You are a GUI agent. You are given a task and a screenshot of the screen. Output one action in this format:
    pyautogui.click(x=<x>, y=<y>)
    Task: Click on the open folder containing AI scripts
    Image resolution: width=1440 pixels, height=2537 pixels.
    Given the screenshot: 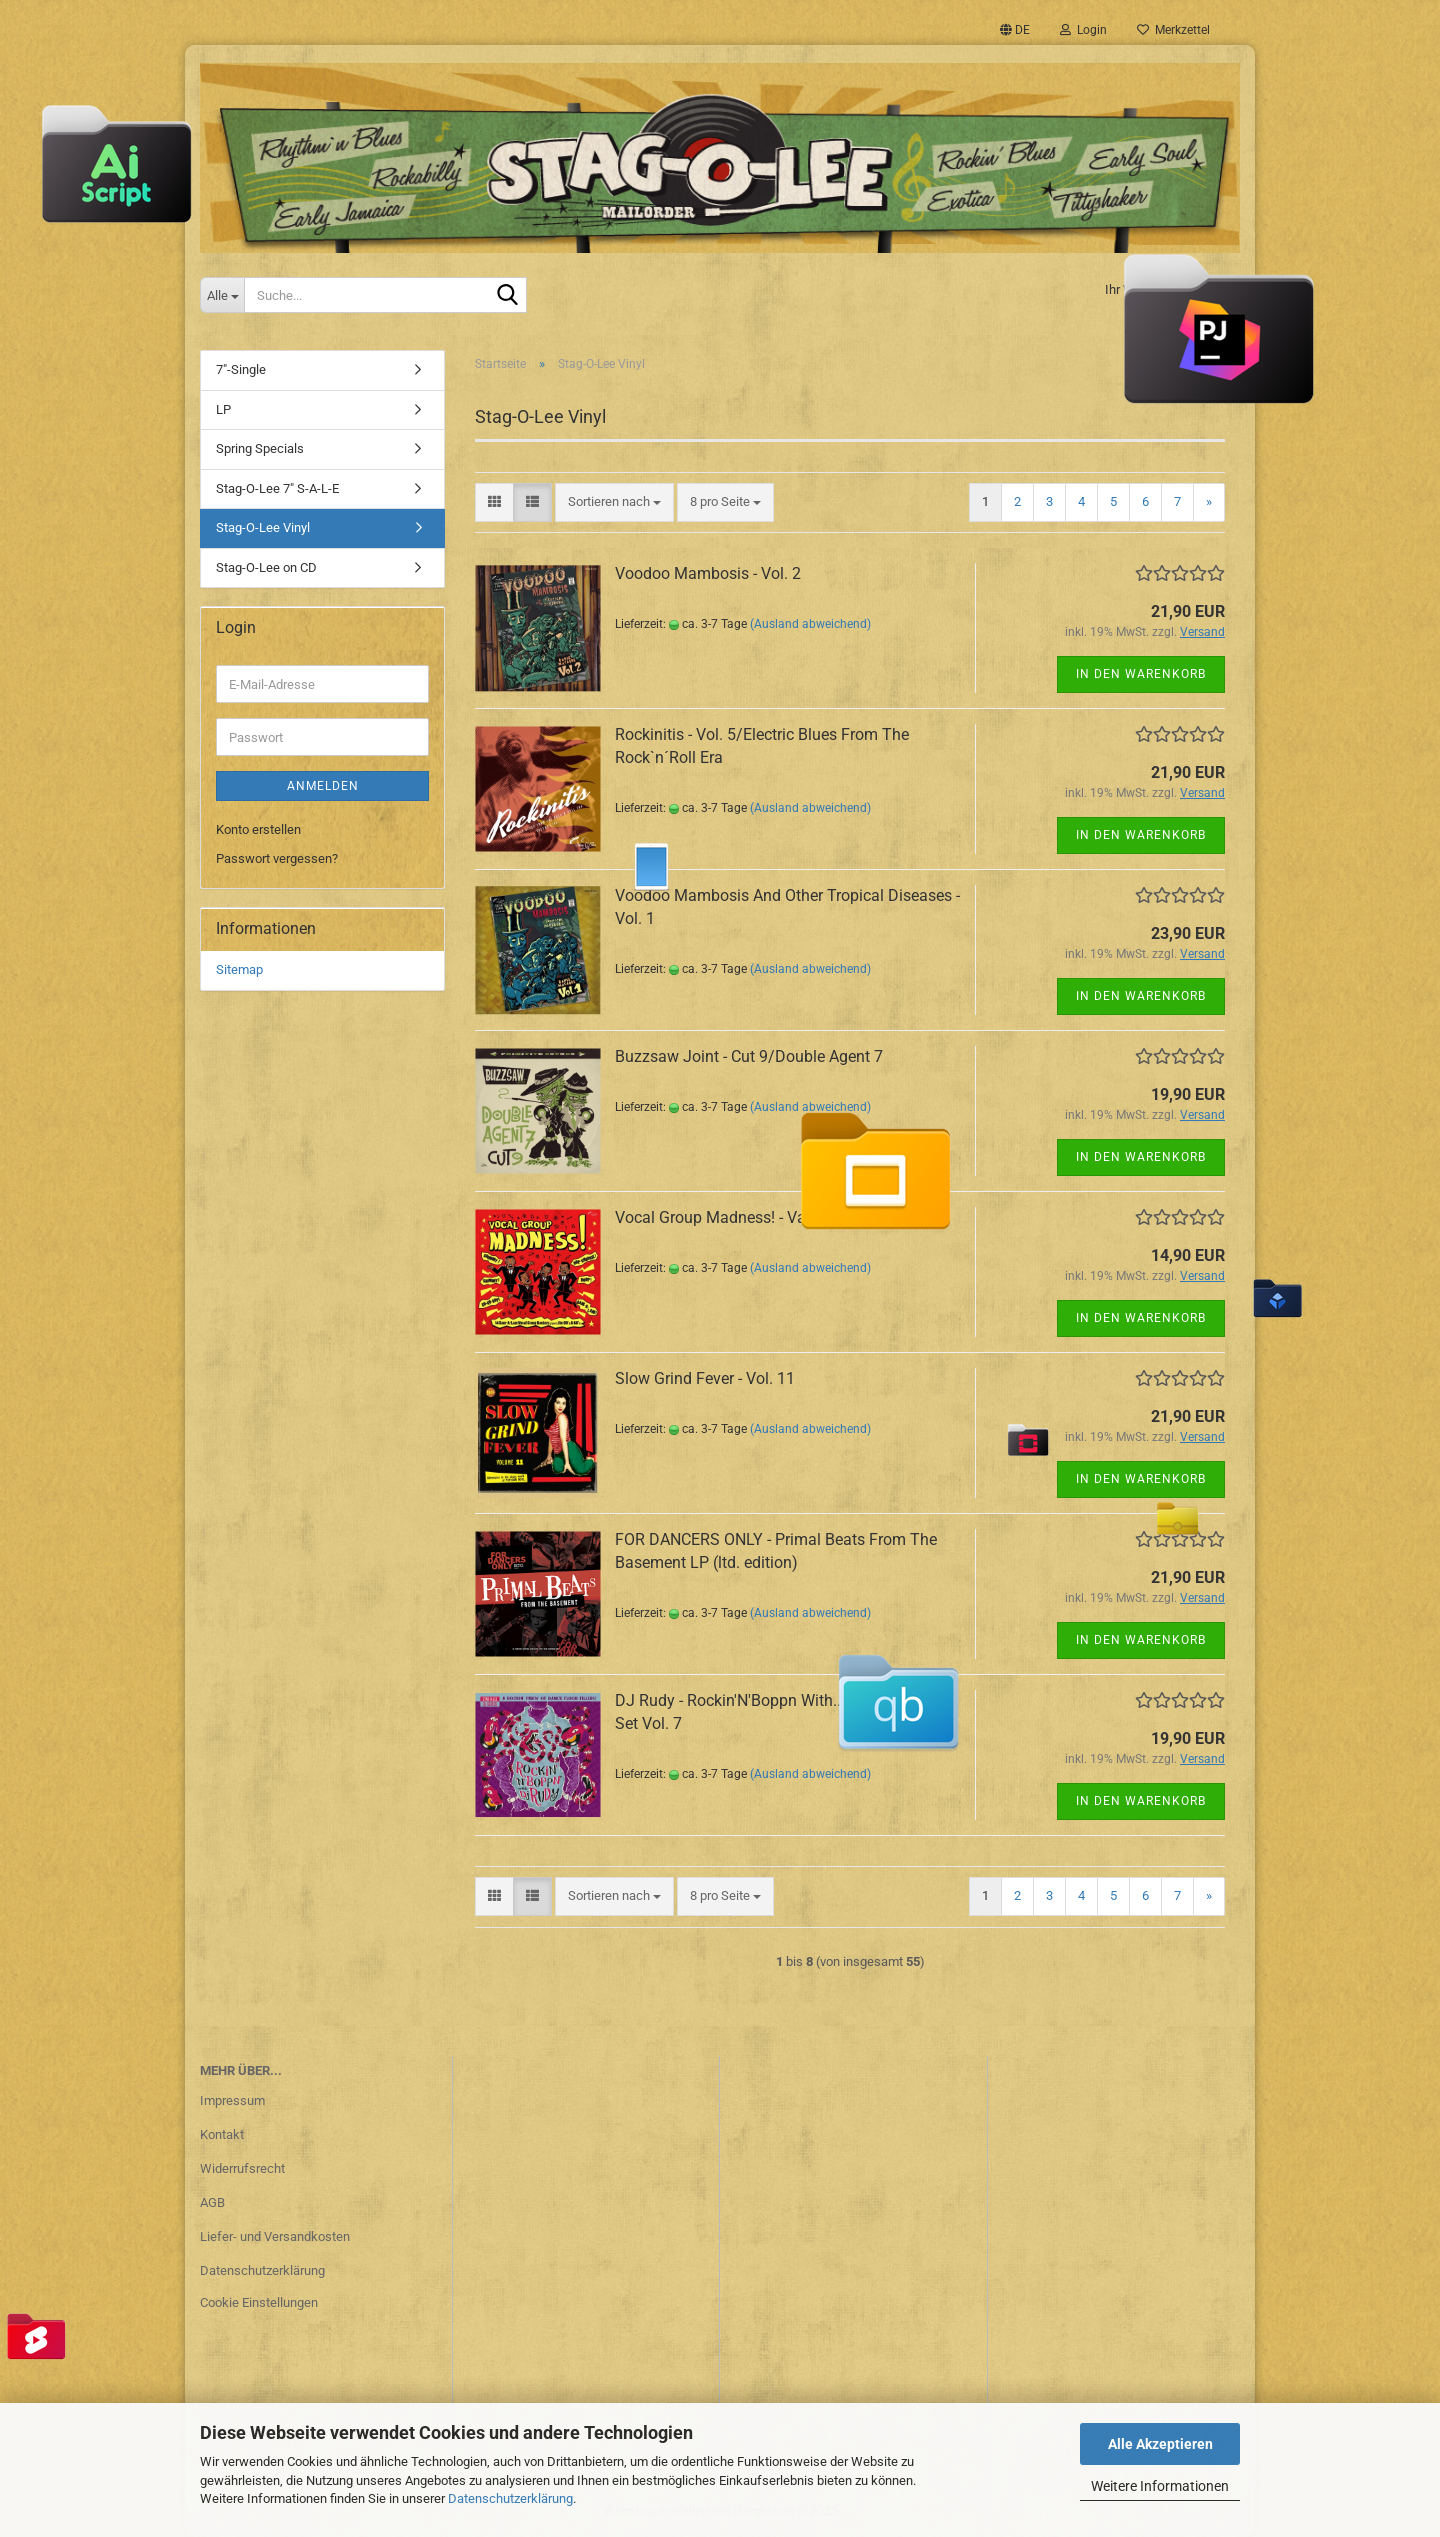 What is the action you would take?
    pyautogui.click(x=116, y=168)
    